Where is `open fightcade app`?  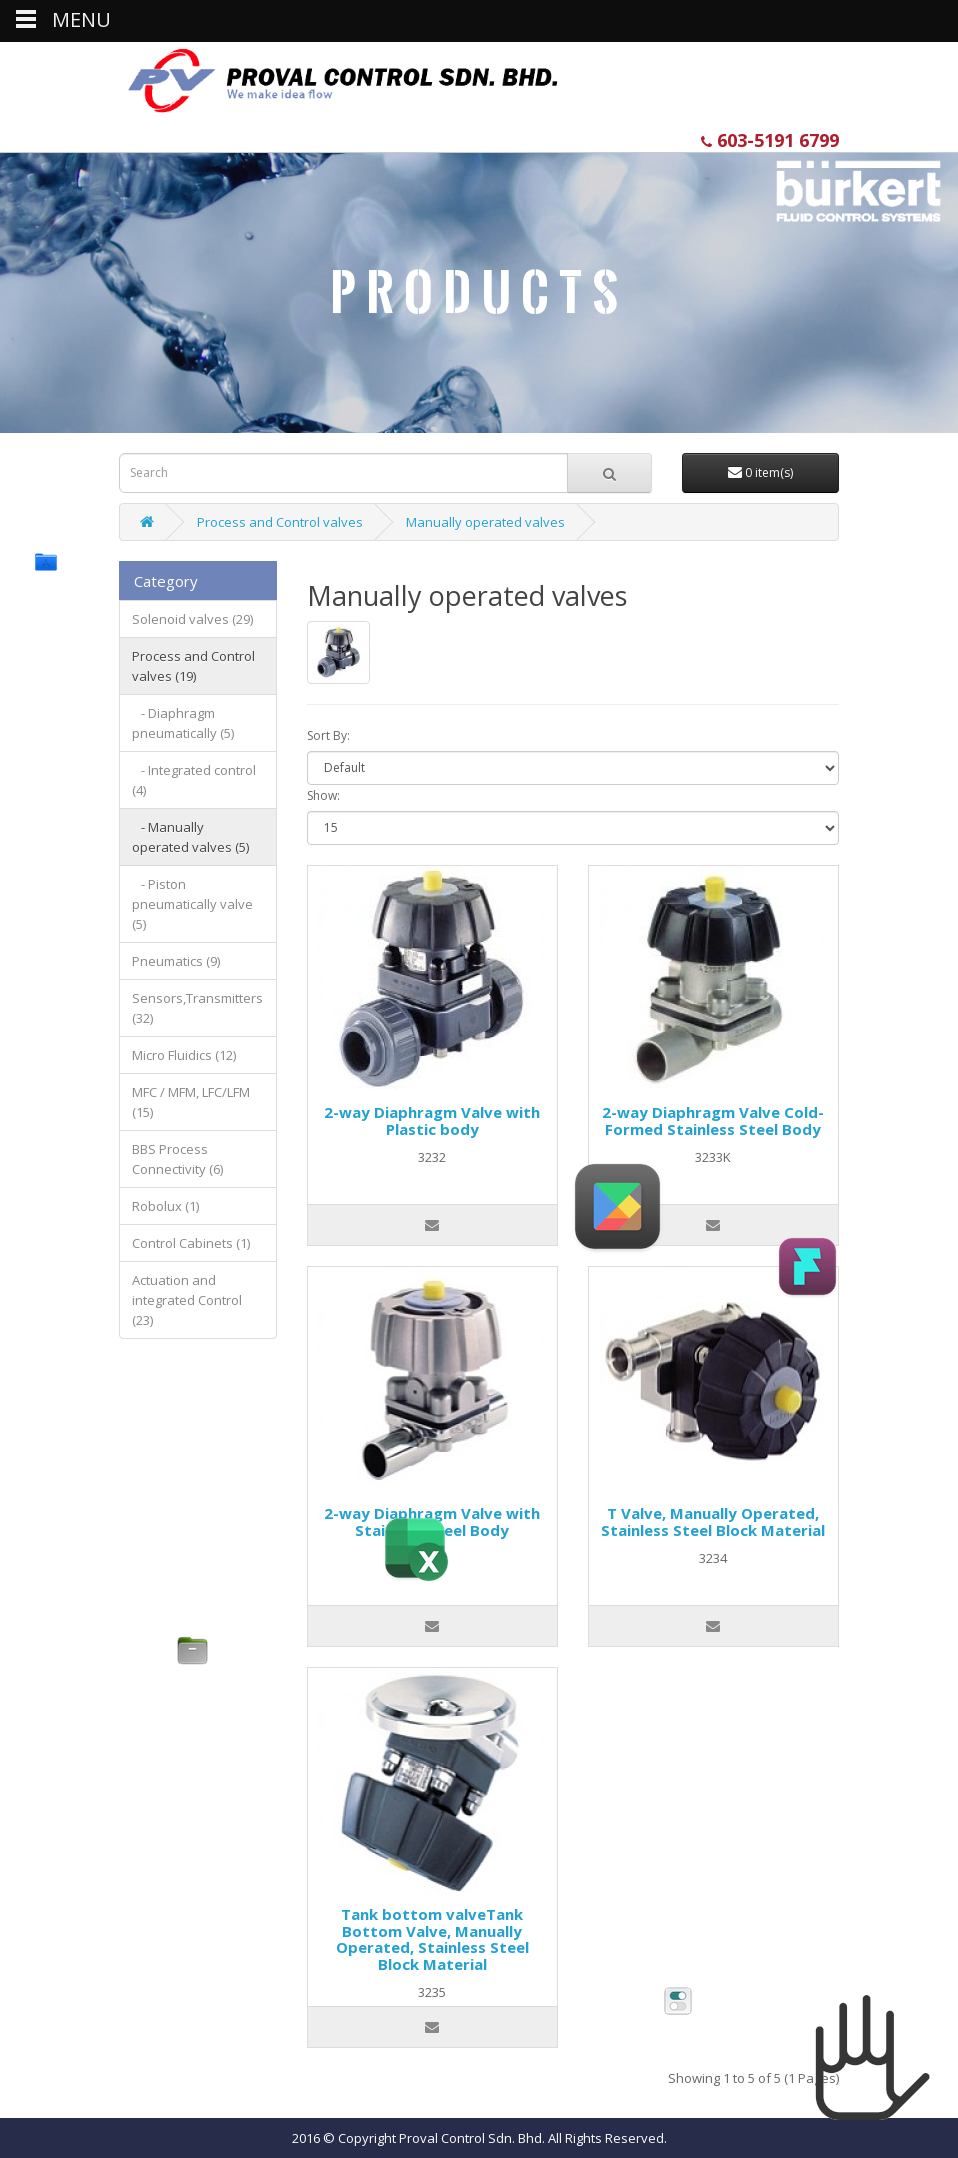
open fightcade app is located at coordinates (807, 1266).